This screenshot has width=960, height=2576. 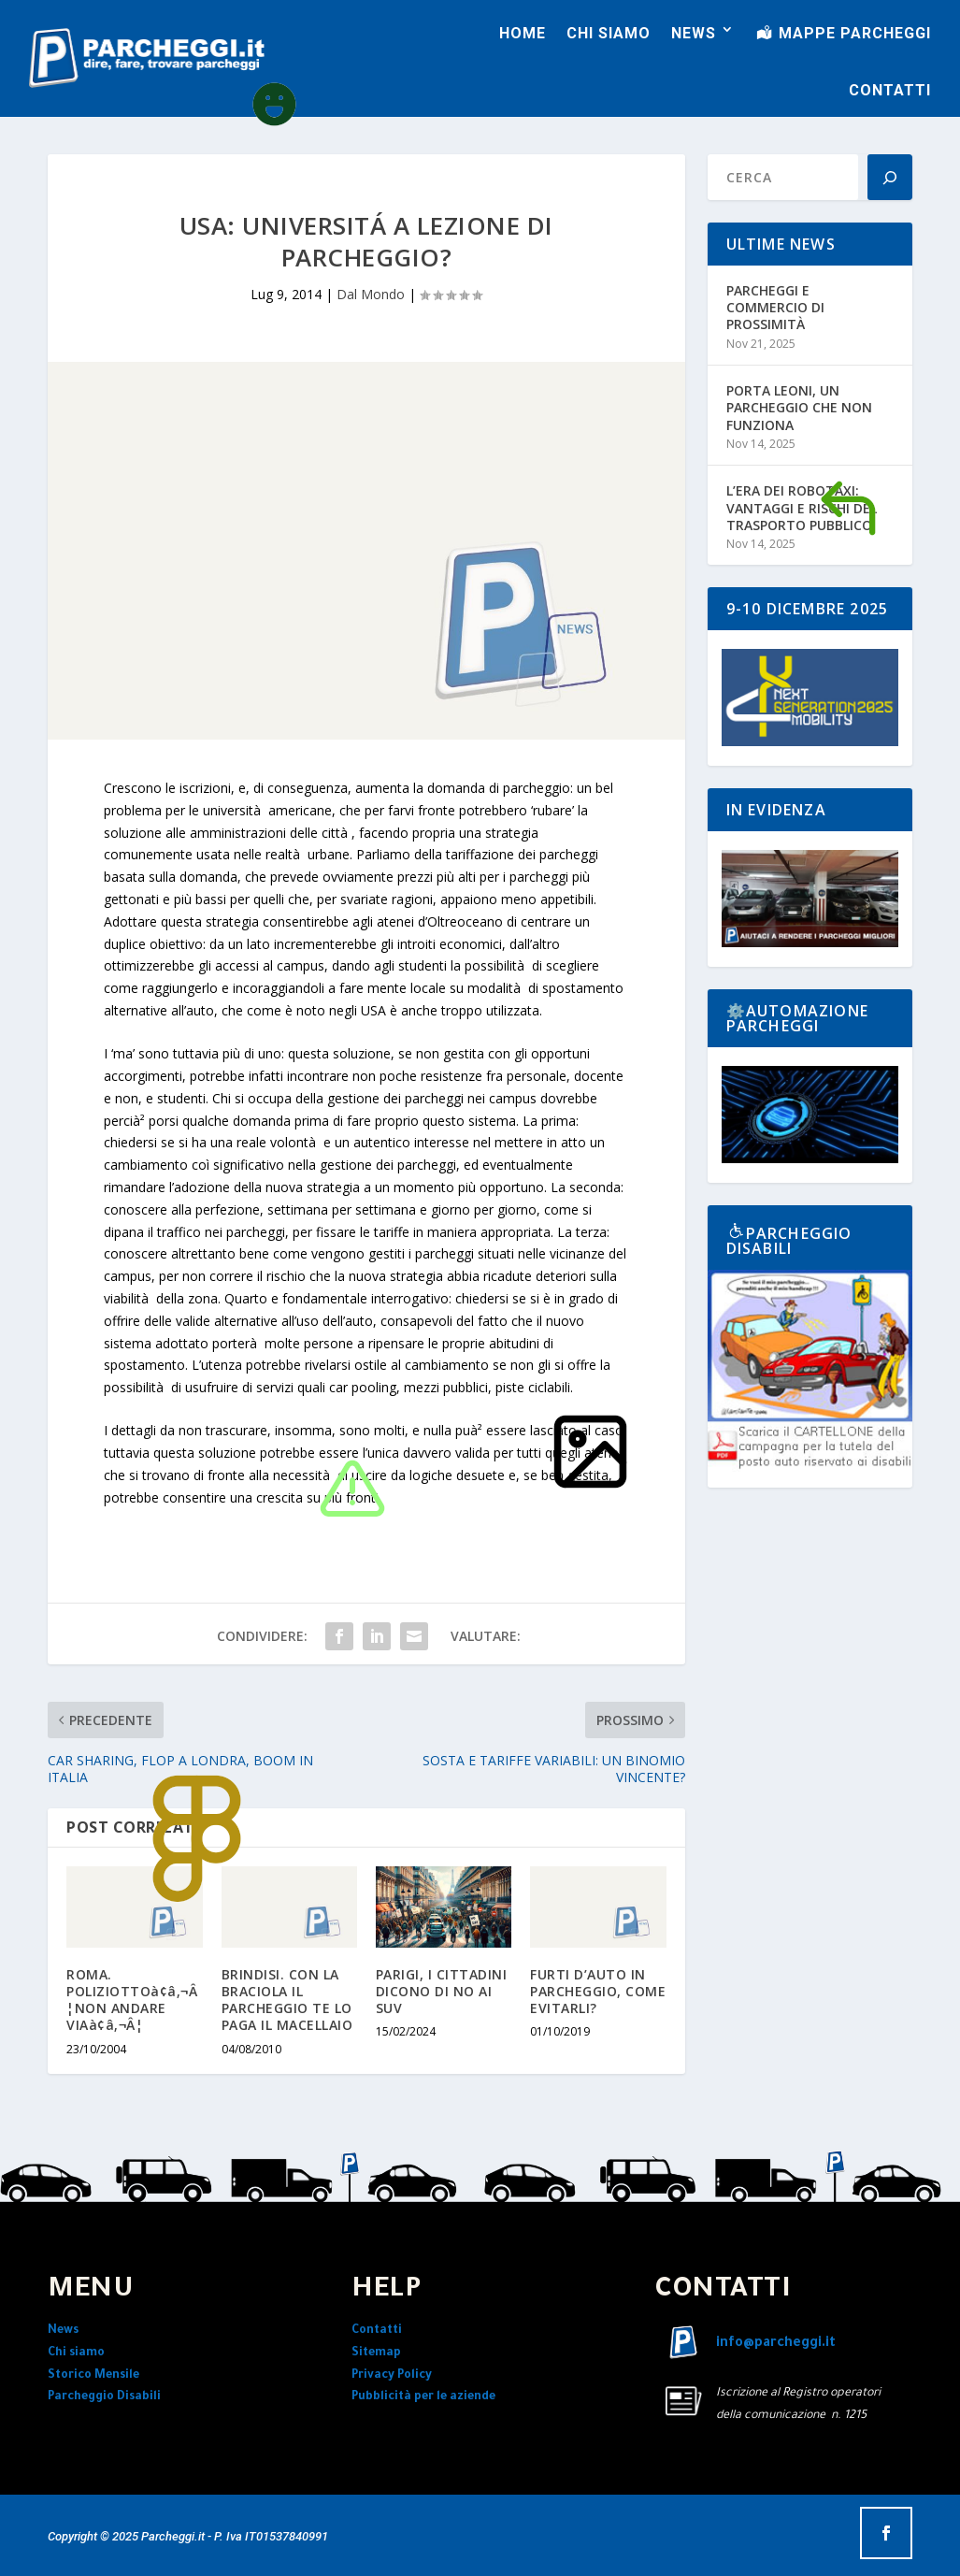 I want to click on view image or photo, so click(x=590, y=1451).